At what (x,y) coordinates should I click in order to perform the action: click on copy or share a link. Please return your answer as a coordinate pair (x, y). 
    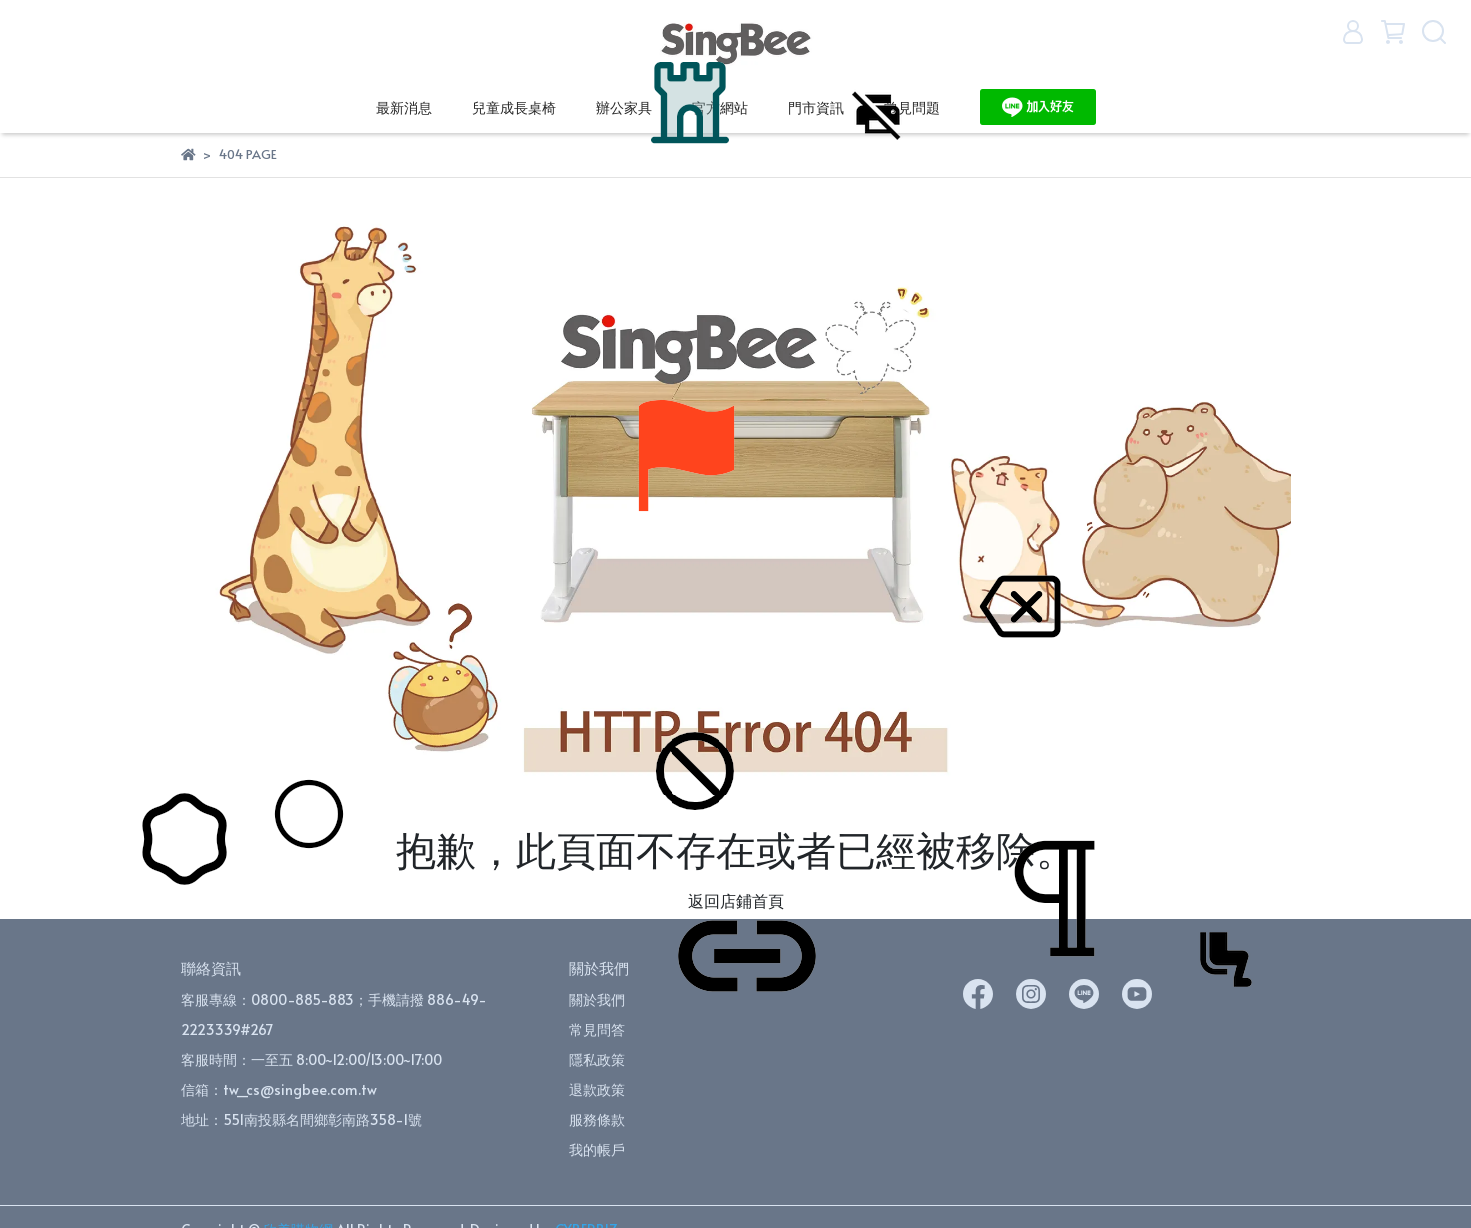
    Looking at the image, I should click on (747, 956).